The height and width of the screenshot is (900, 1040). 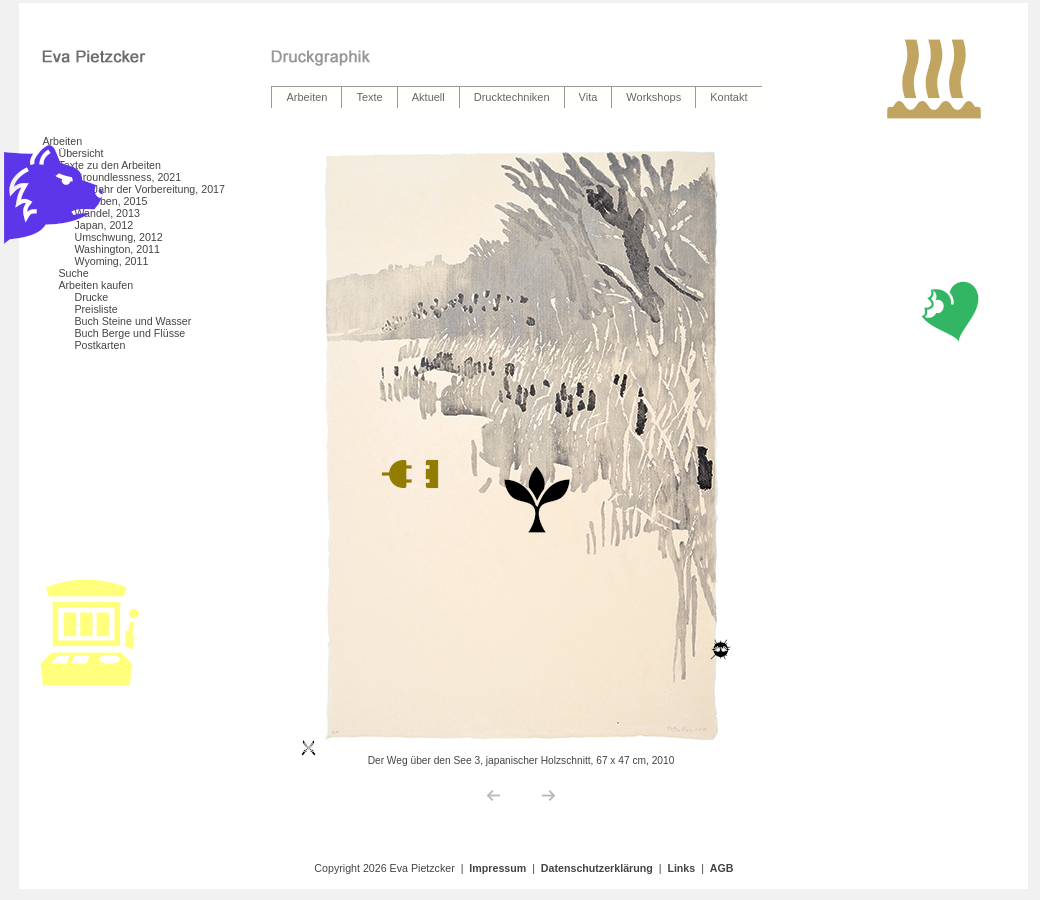 What do you see at coordinates (57, 194) in the screenshot?
I see `access bear or wildlife-related content in a game` at bounding box center [57, 194].